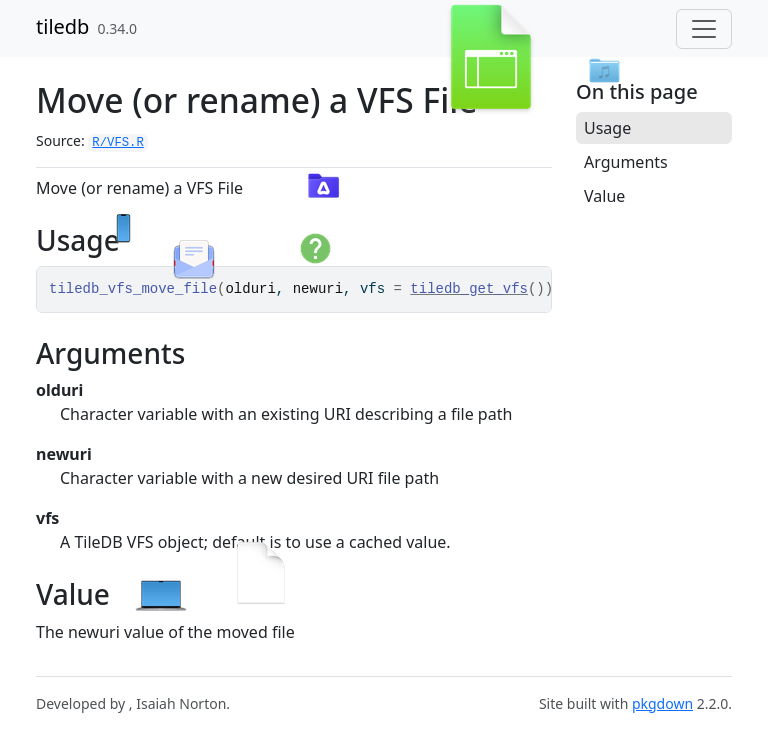 The image size is (768, 749). I want to click on indicates unknown or unrecognized file status, so click(315, 248).